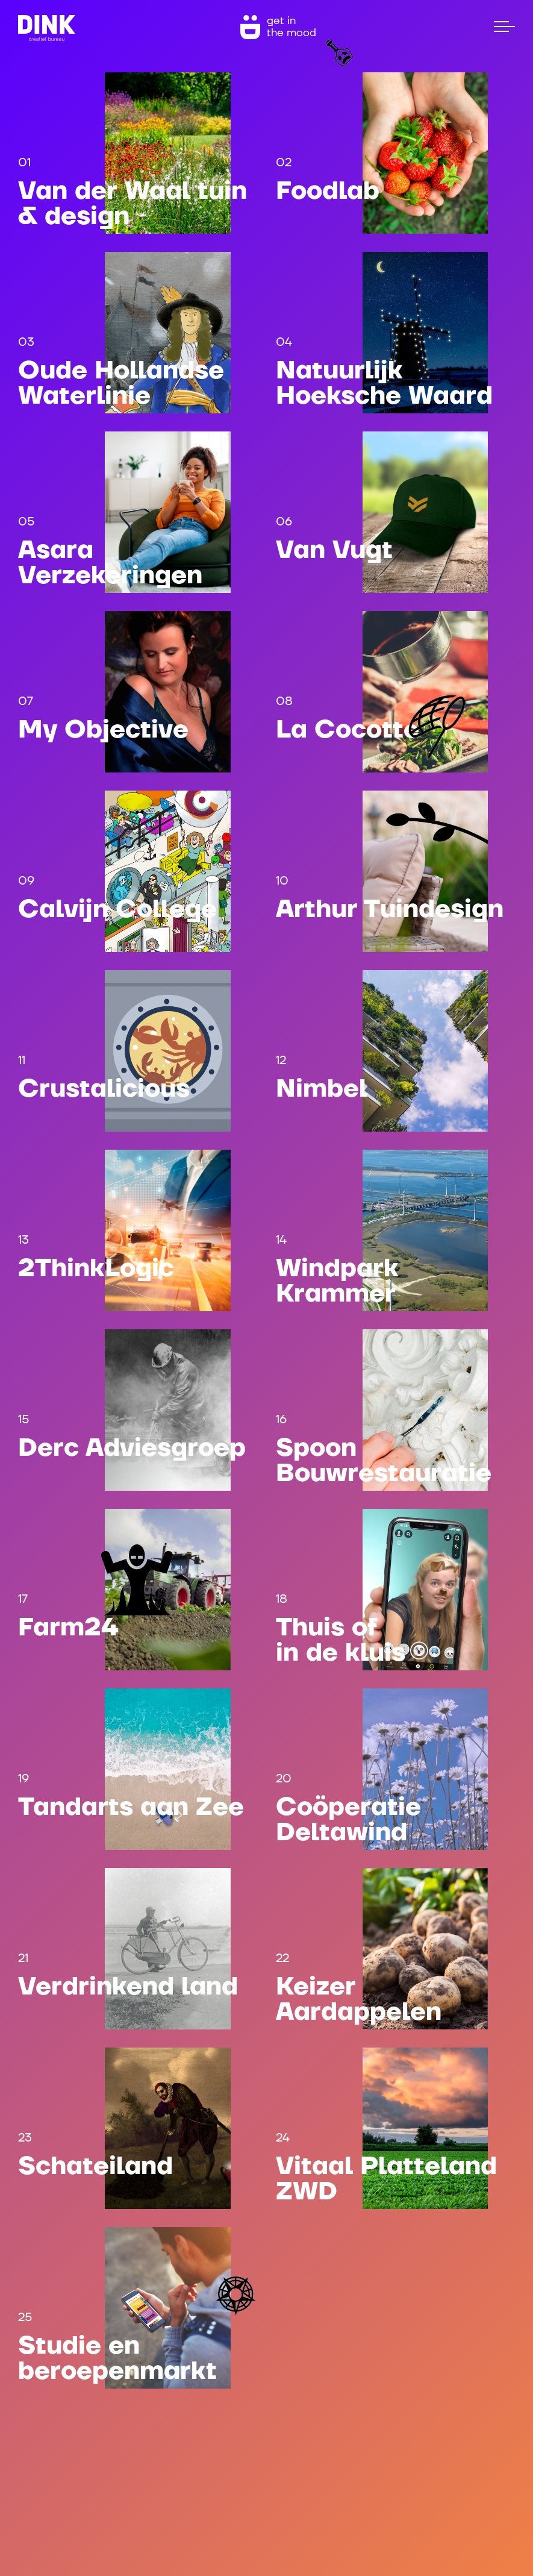 This screenshot has height=2576, width=533. Describe the element at coordinates (137, 1580) in the screenshot. I see `summon or activate ifrit character` at that location.